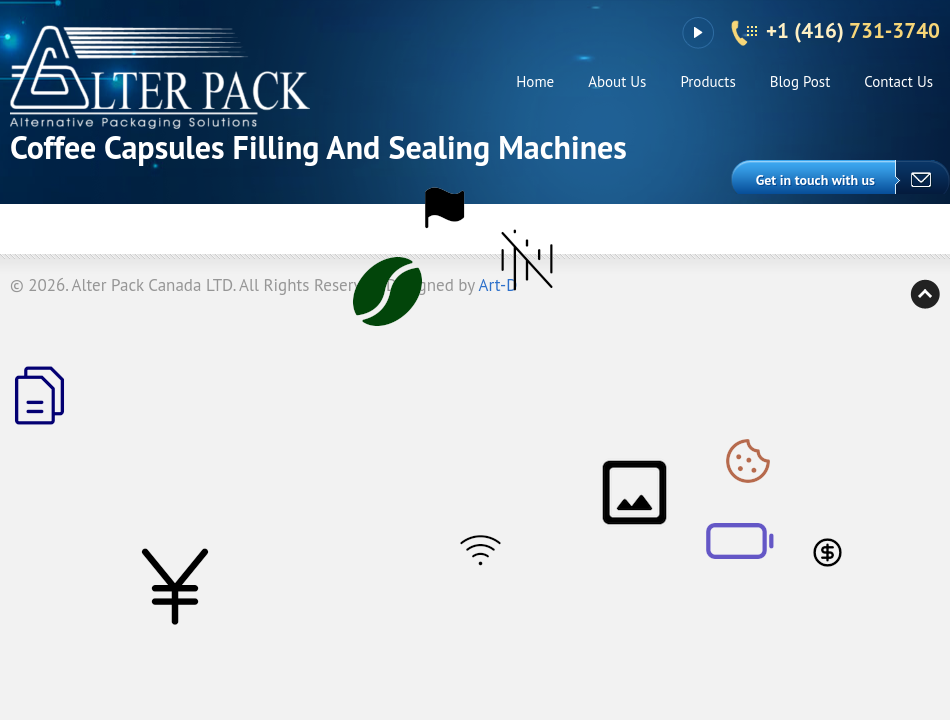  Describe the element at coordinates (748, 461) in the screenshot. I see `manage cookie preferences and privacy settings` at that location.